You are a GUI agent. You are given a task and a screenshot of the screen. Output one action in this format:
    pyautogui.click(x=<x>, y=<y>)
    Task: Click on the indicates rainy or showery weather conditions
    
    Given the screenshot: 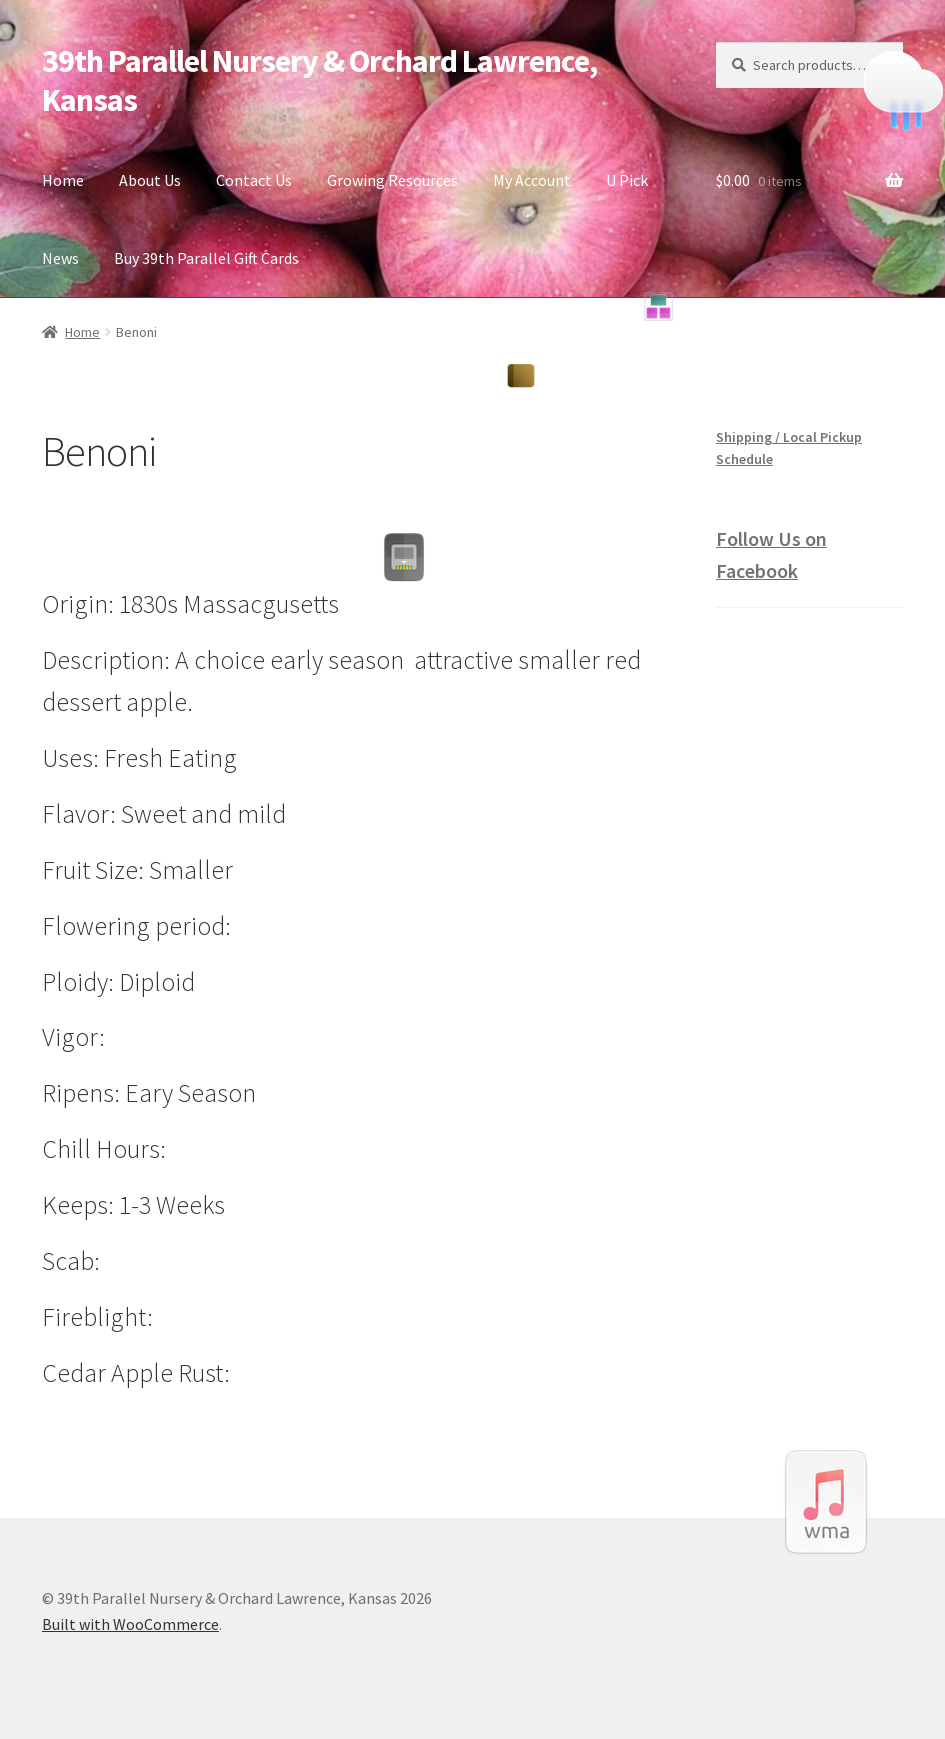 What is the action you would take?
    pyautogui.click(x=903, y=91)
    